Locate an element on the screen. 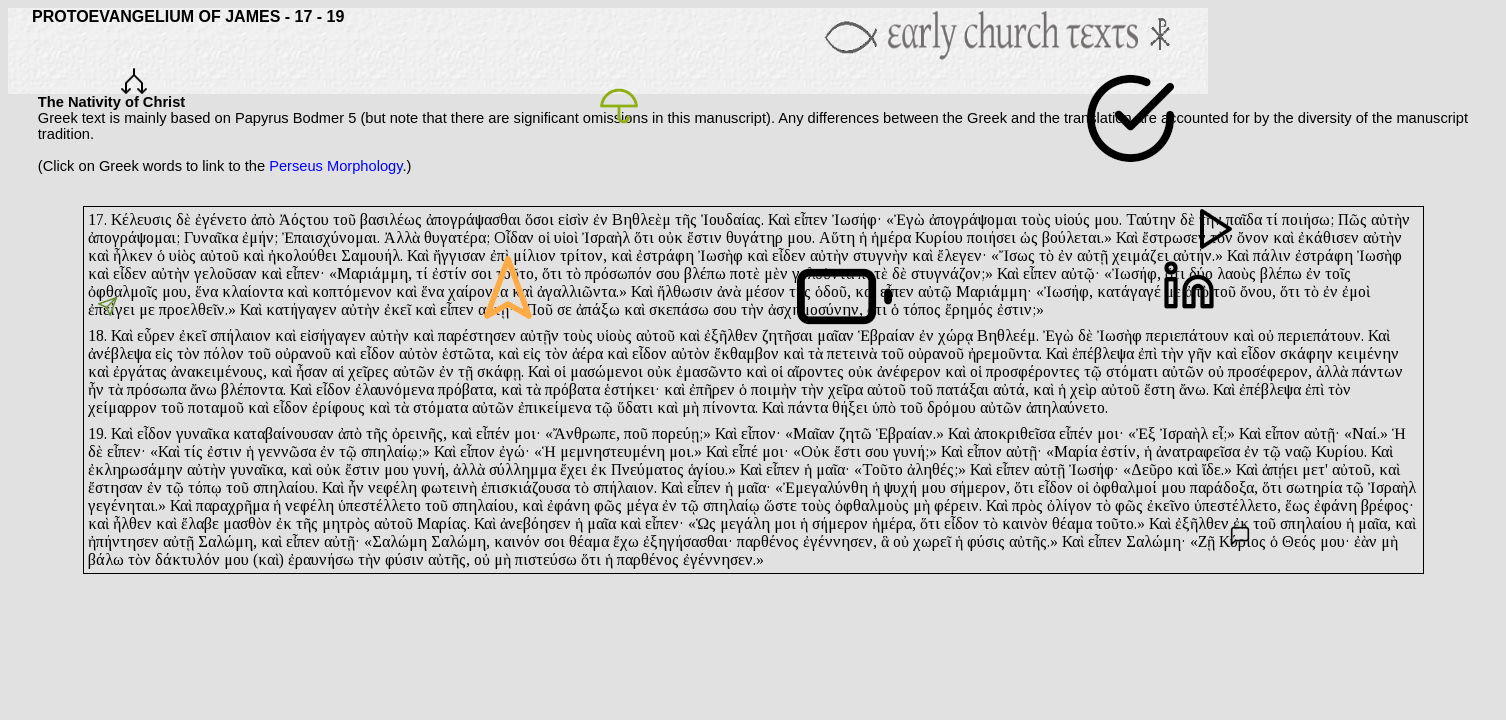  split content into multiple paths is located at coordinates (134, 82).